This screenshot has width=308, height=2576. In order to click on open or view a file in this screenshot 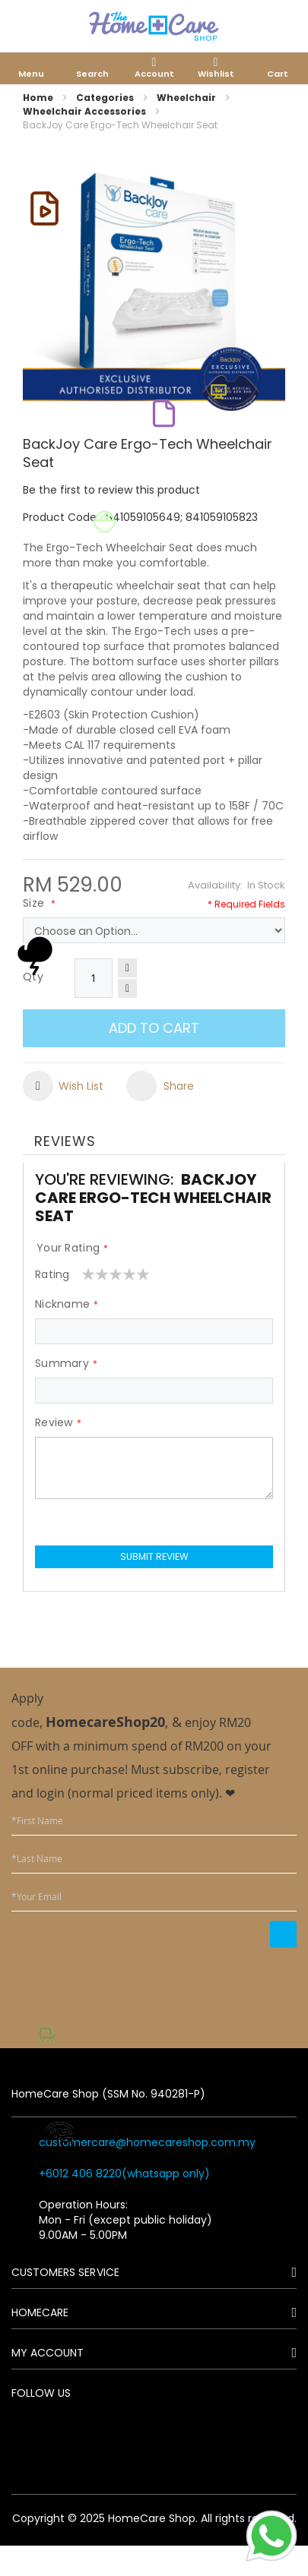, I will do `click(164, 413)`.